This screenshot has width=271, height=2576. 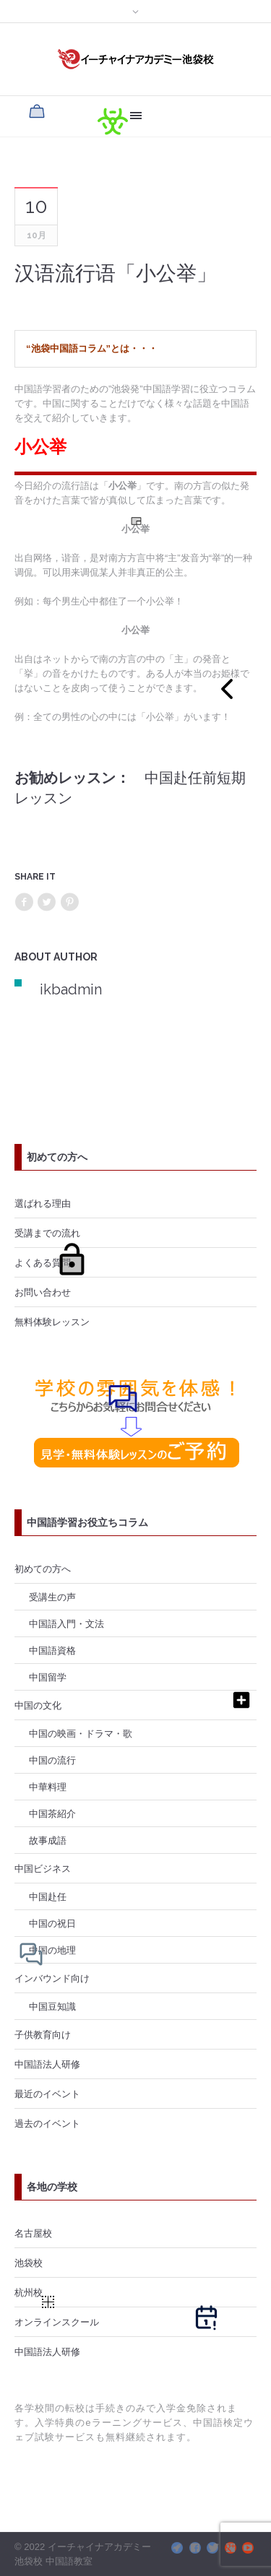 I want to click on open your messages or conversations, so click(x=123, y=1398).